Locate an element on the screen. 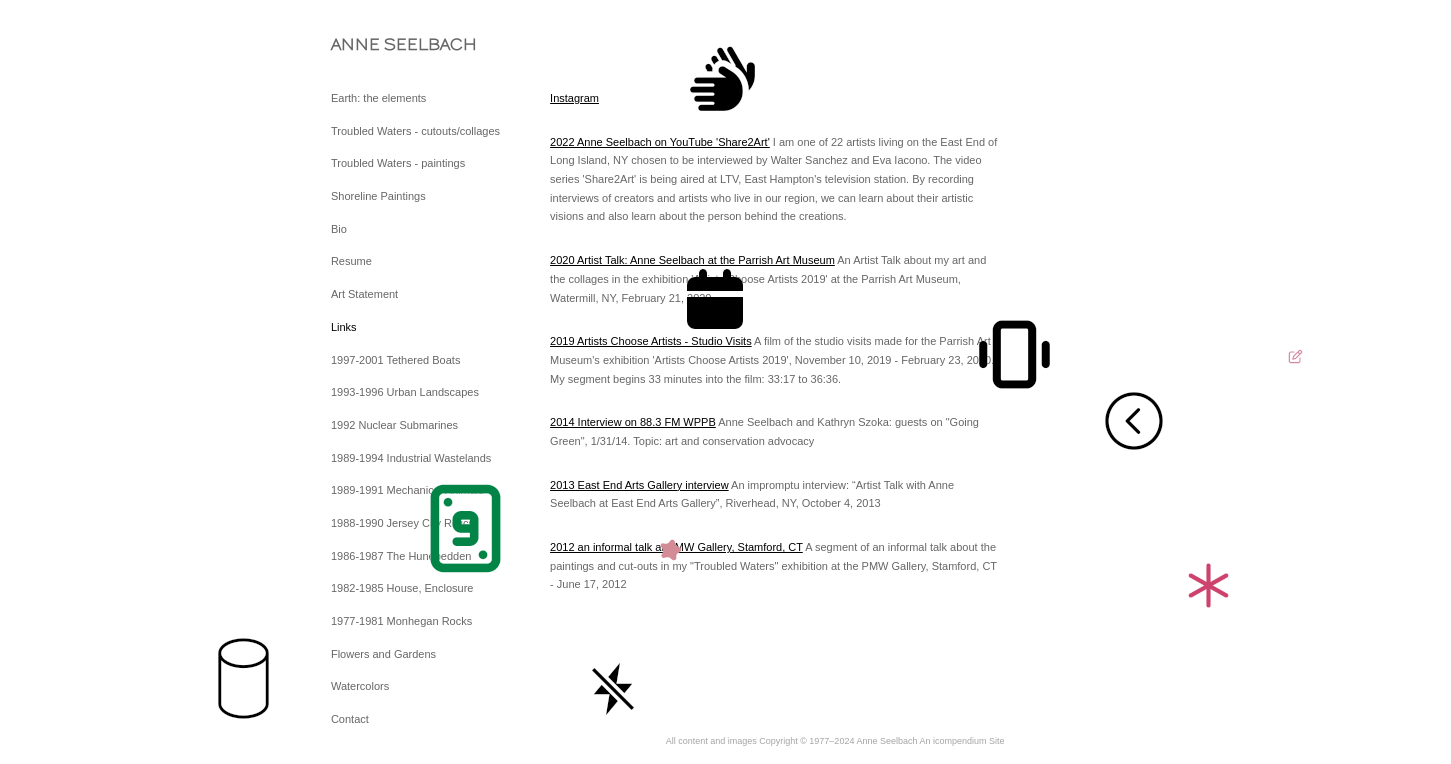 The image size is (1451, 764). indicates a required field in a form is located at coordinates (1208, 585).